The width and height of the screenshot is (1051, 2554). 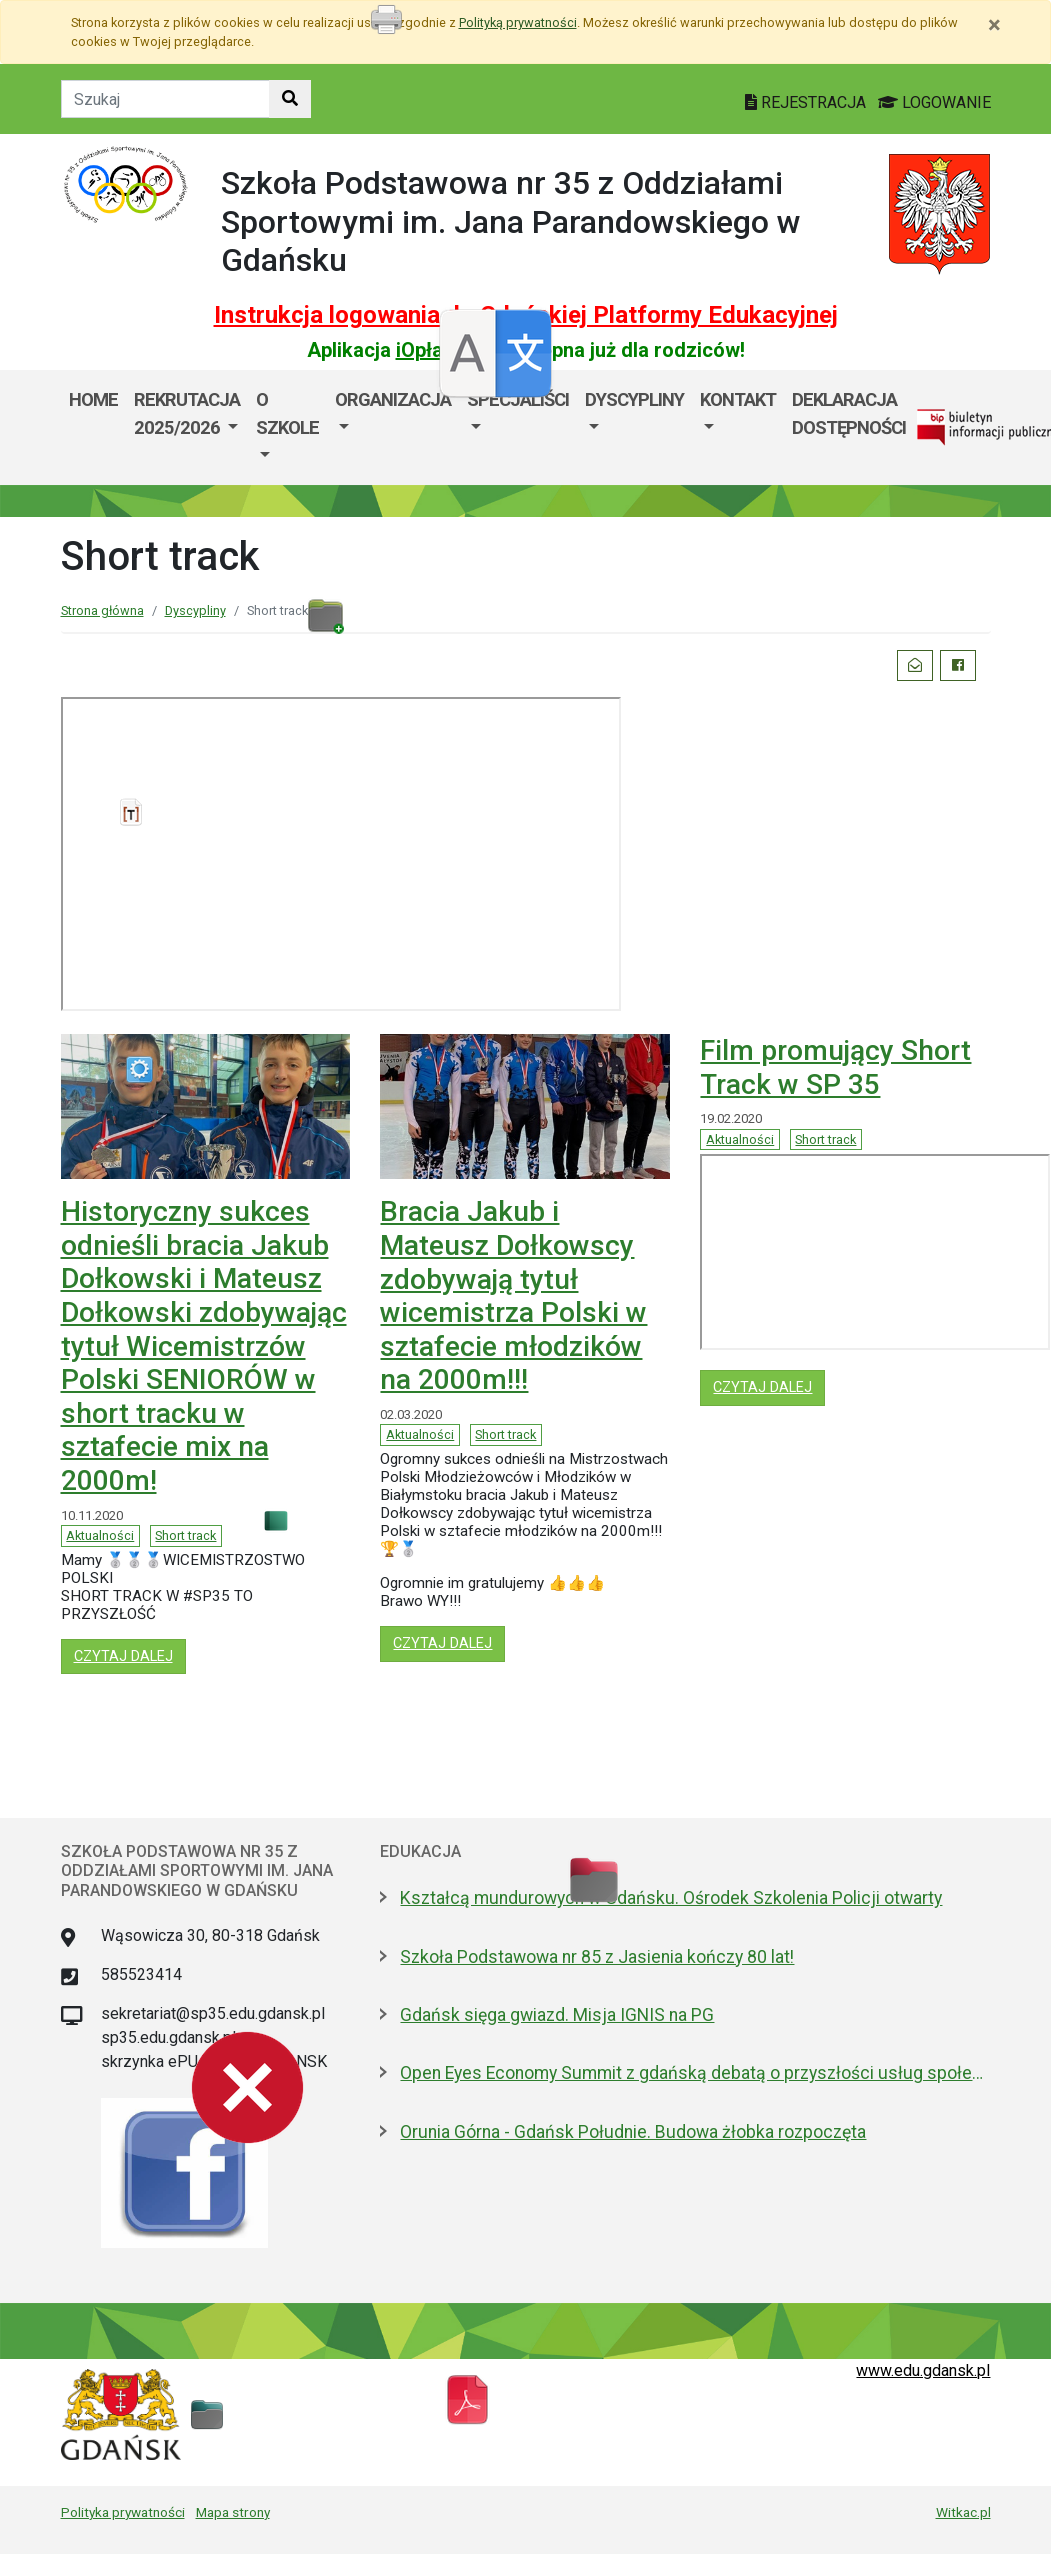 What do you see at coordinates (495, 353) in the screenshot?
I see `access language and region settings` at bounding box center [495, 353].